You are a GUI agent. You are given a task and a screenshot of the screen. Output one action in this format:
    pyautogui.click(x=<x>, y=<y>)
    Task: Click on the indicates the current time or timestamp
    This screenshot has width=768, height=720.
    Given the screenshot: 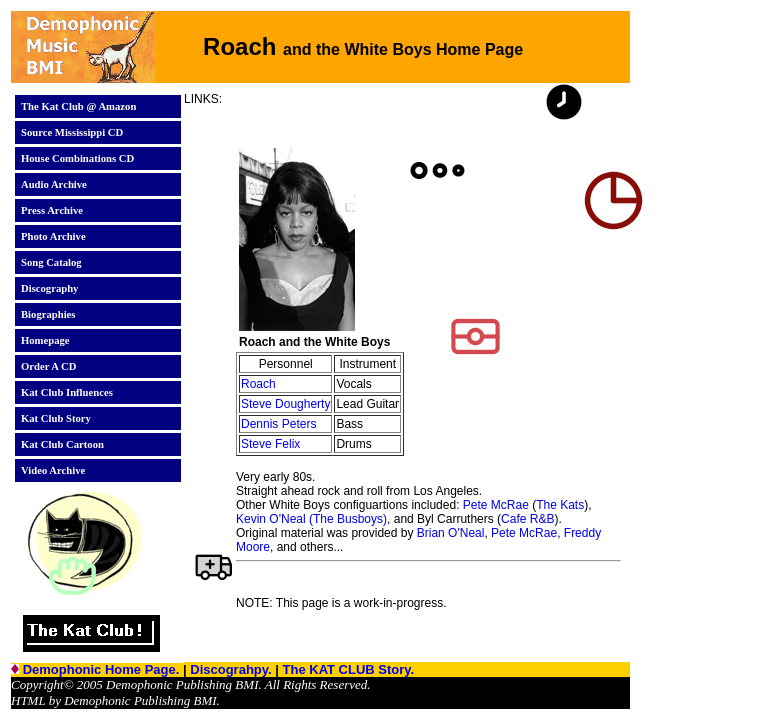 What is the action you would take?
    pyautogui.click(x=564, y=102)
    